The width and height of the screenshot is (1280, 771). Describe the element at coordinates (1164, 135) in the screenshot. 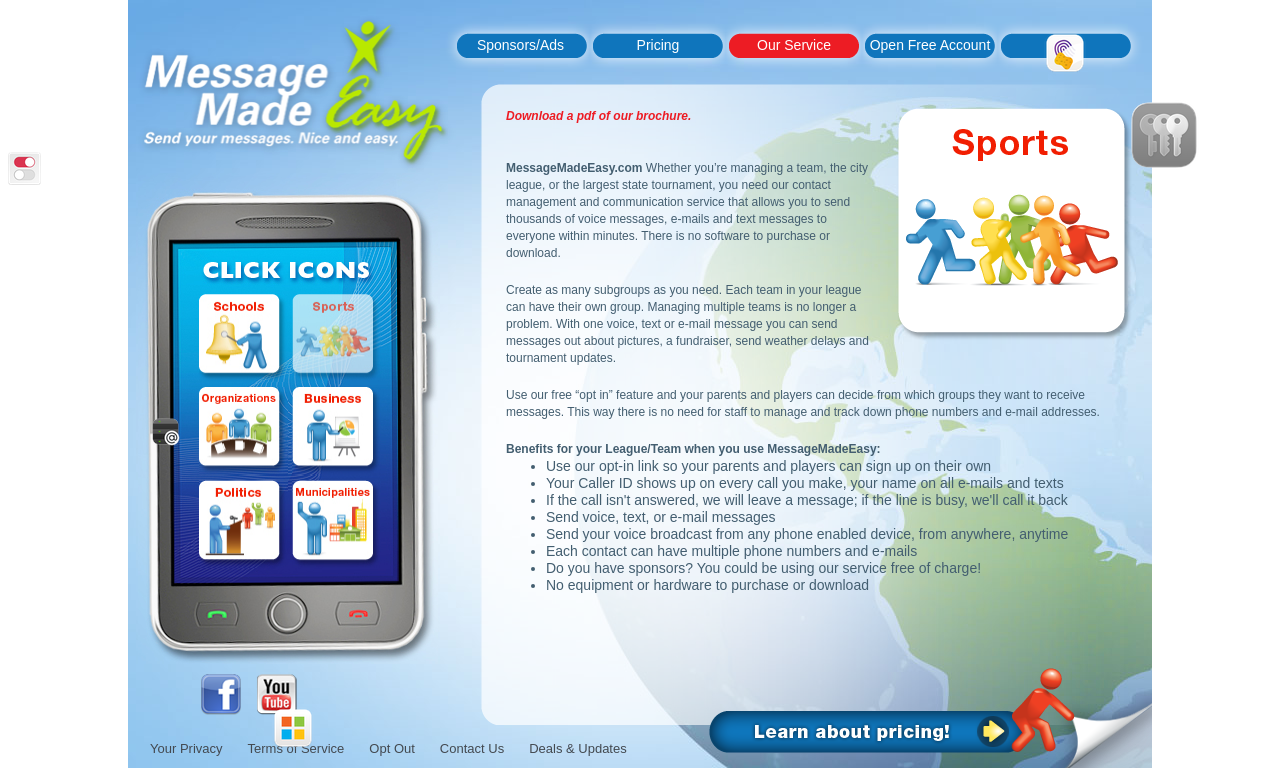

I see `open the passwords app to manage saved credentials` at that location.